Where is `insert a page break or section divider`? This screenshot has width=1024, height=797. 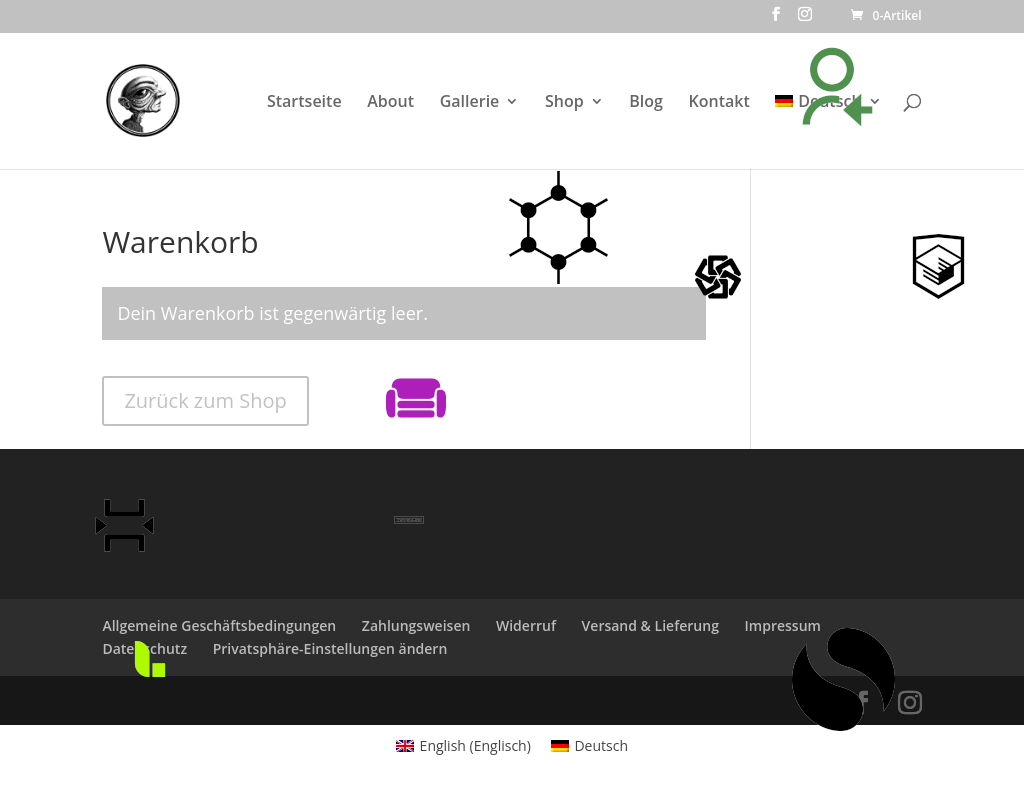
insert a page break or section divider is located at coordinates (124, 525).